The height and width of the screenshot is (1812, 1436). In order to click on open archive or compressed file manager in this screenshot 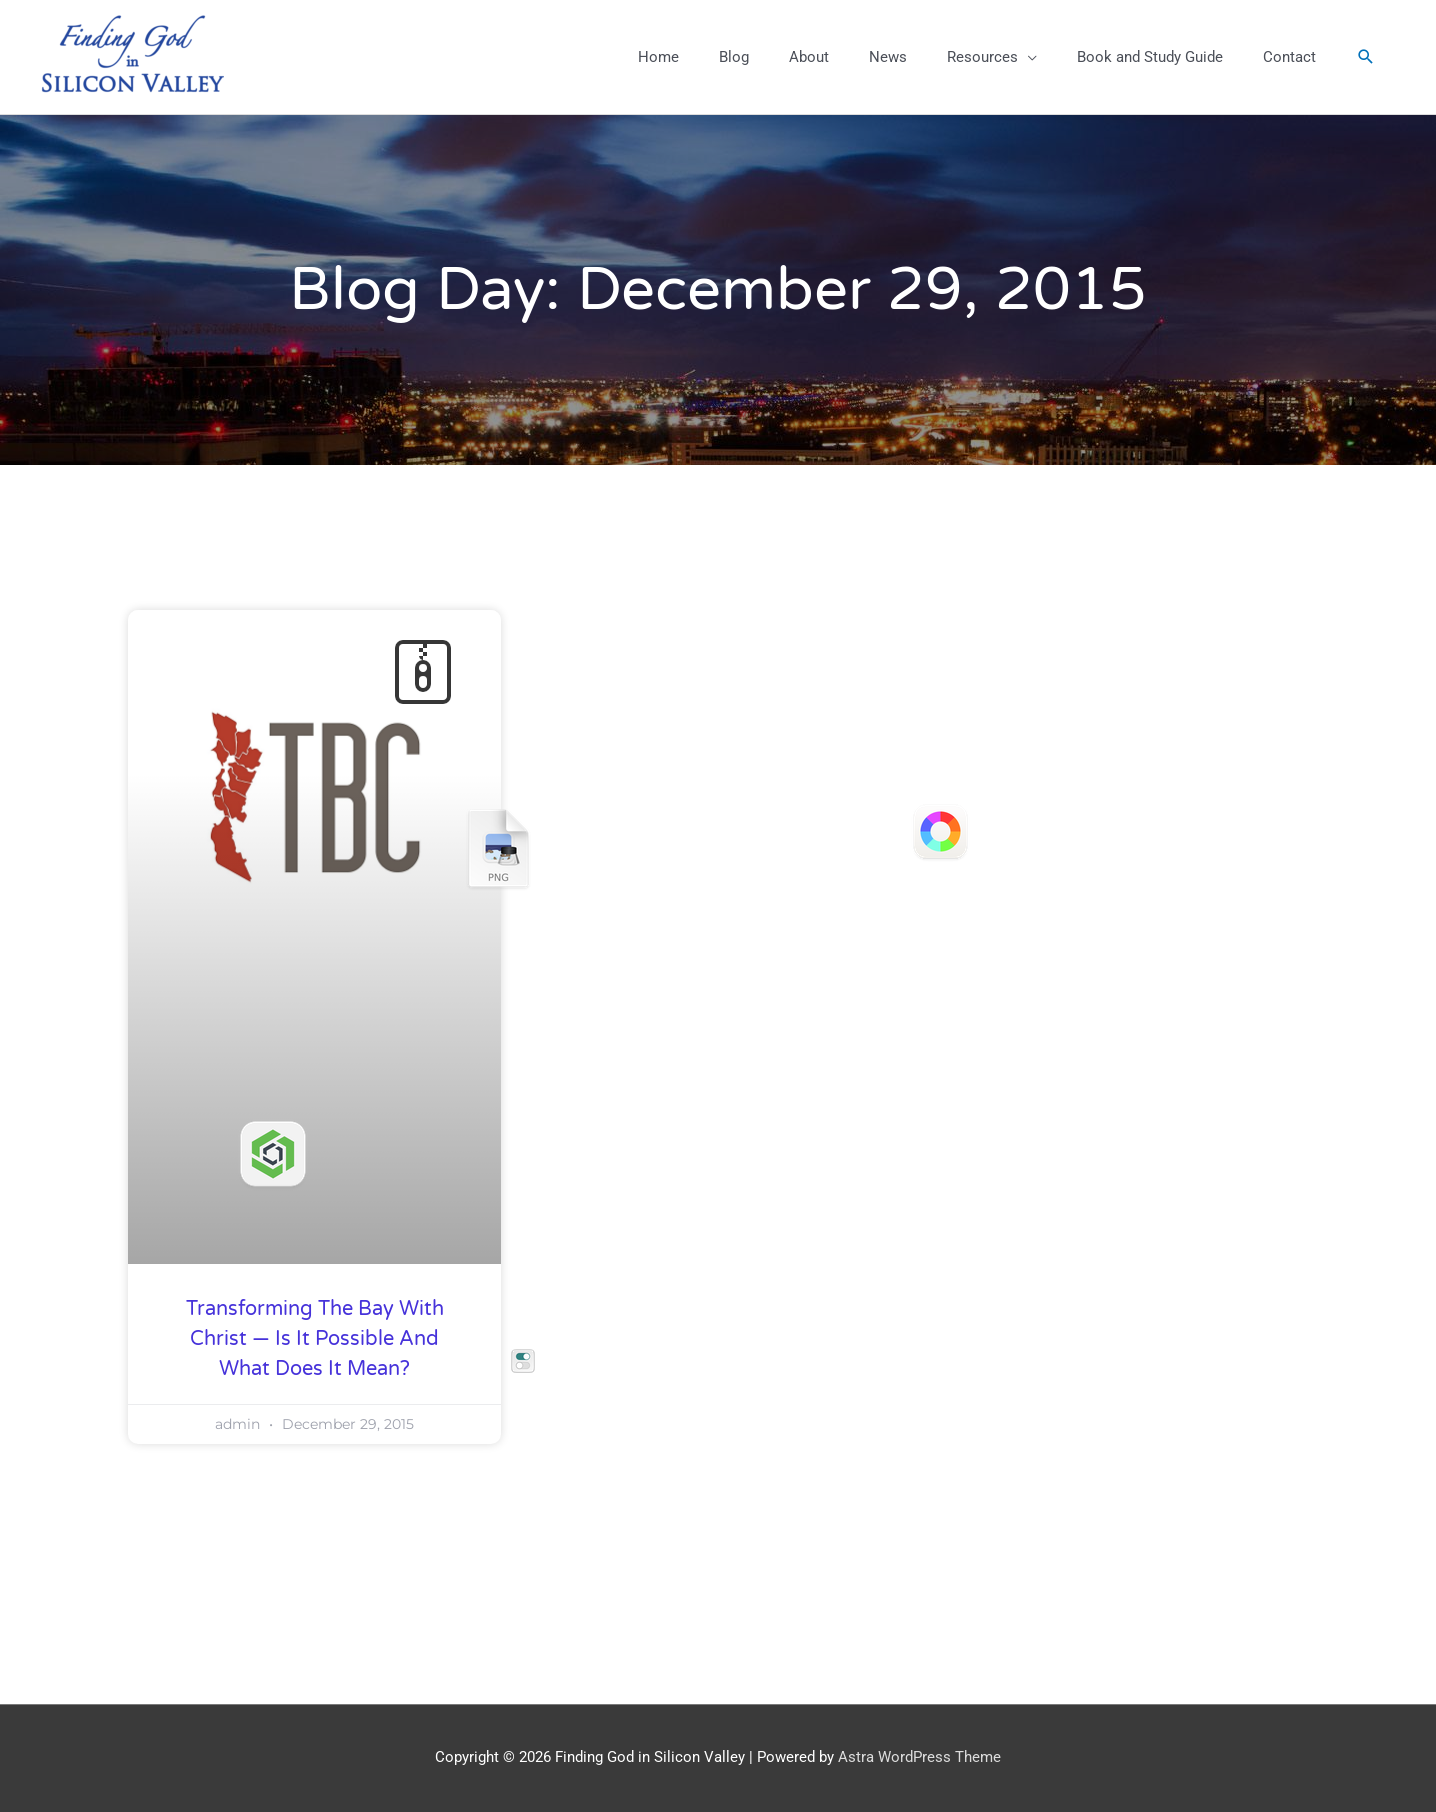, I will do `click(423, 672)`.